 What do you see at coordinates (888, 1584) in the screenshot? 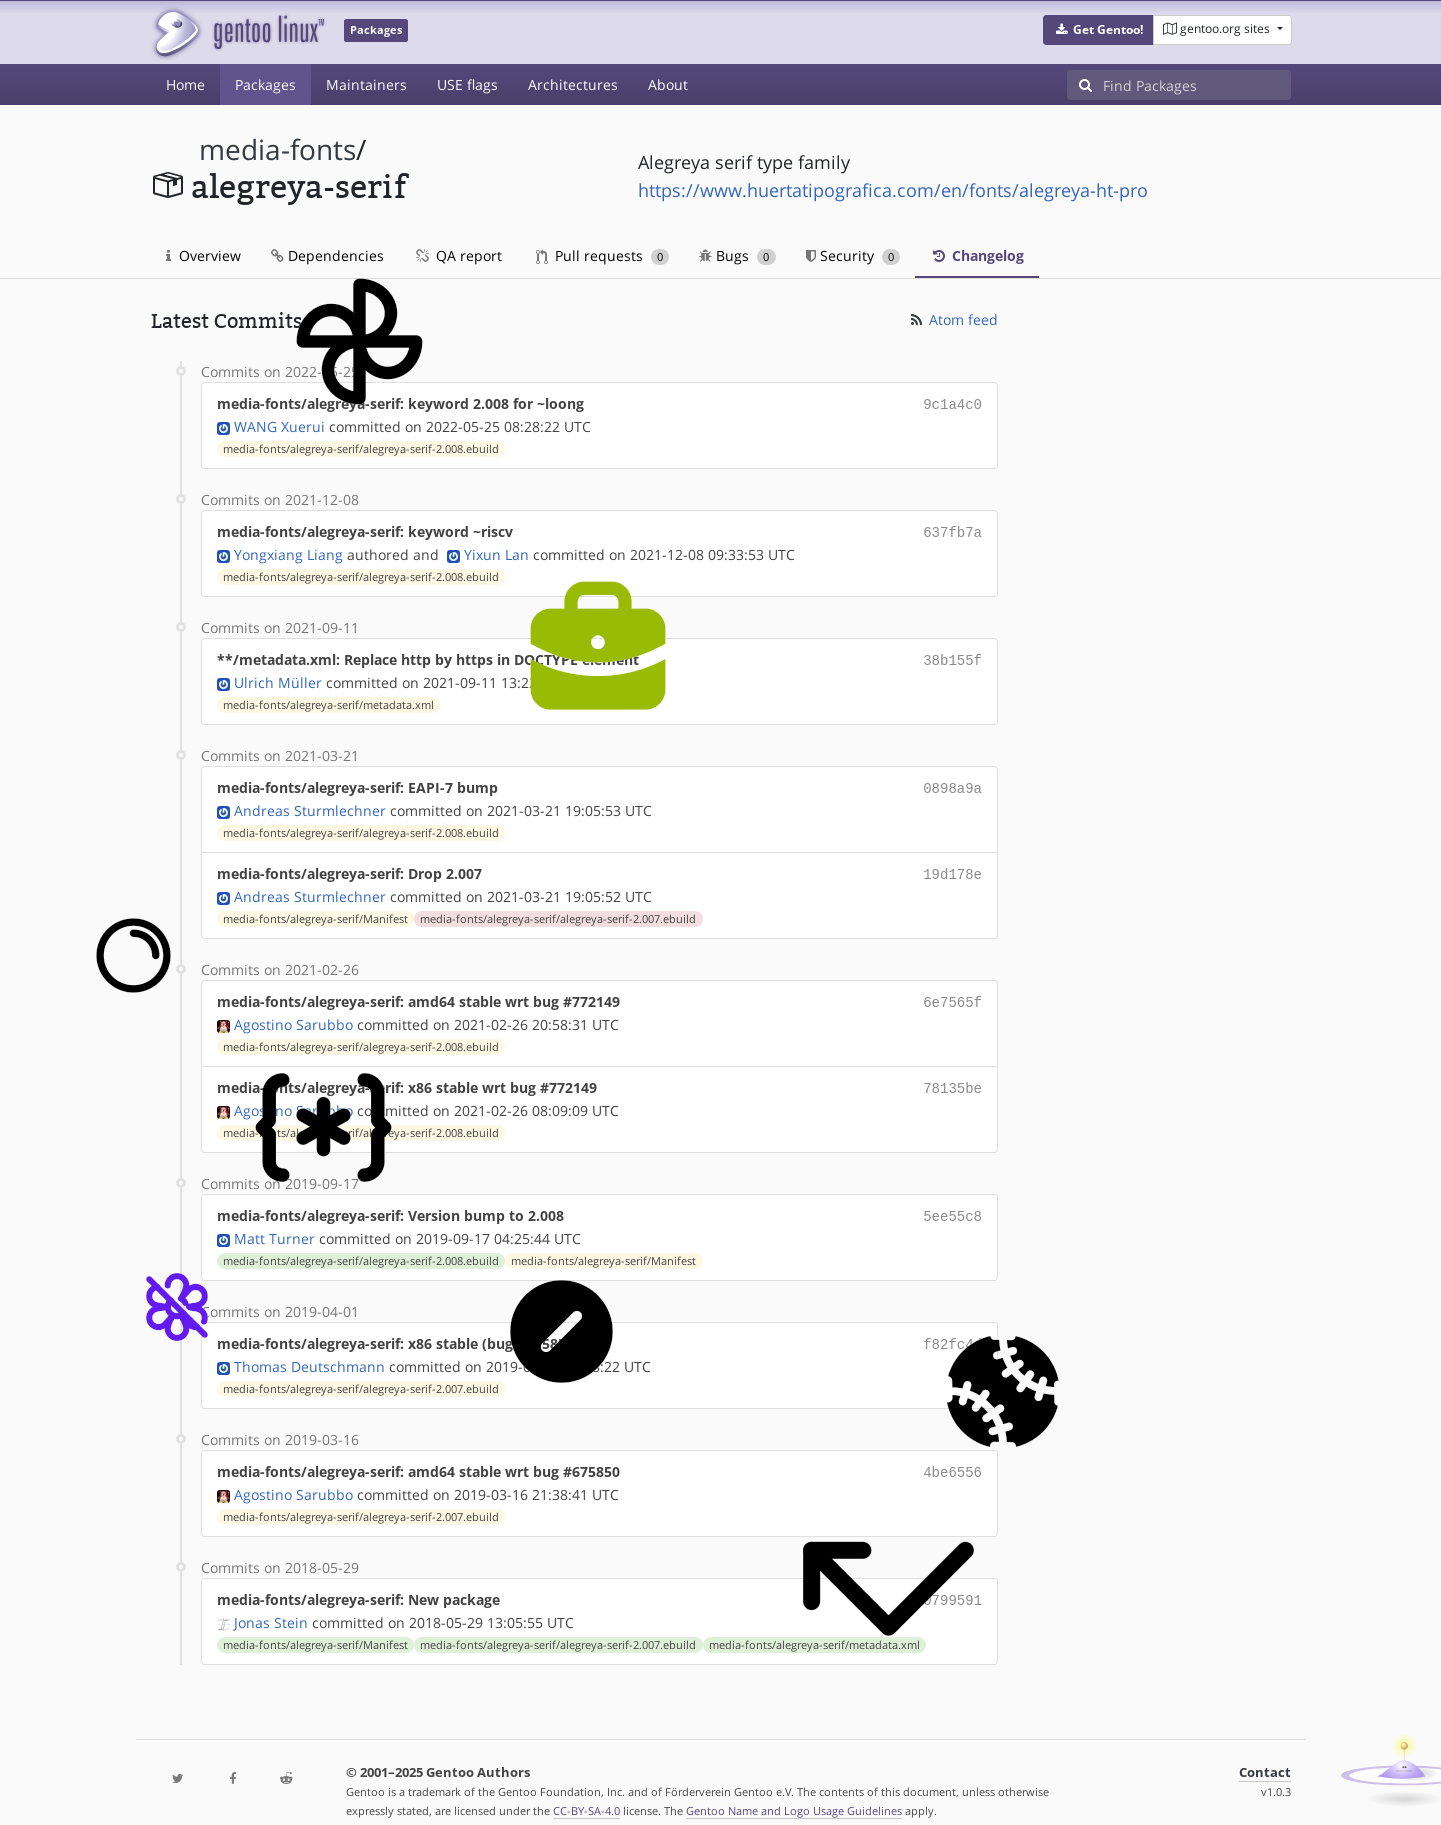
I see `go back or return to previous step` at bounding box center [888, 1584].